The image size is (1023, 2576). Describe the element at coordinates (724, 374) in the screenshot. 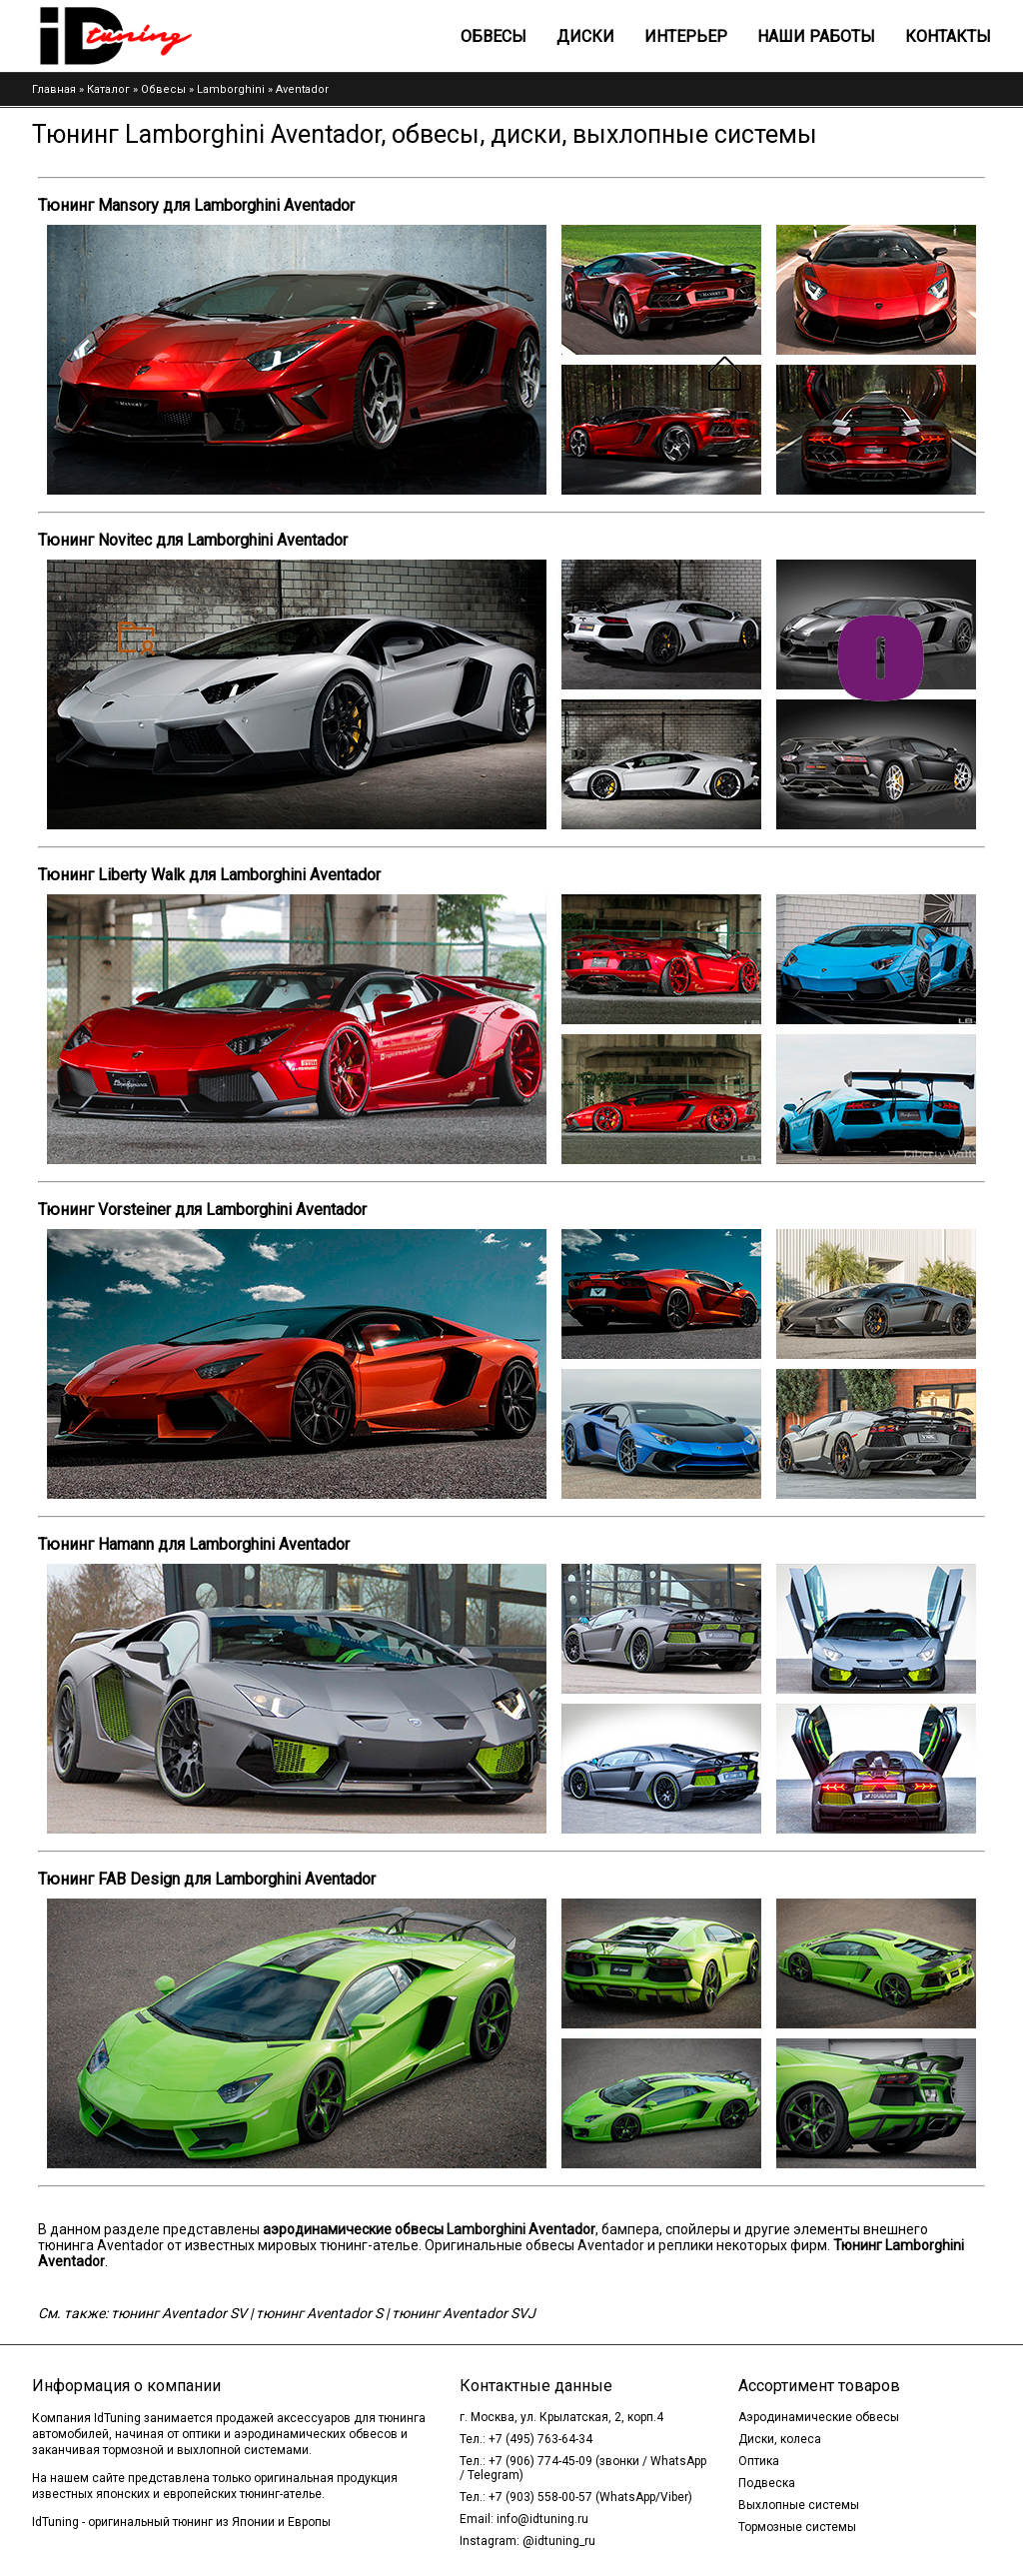

I see `navigate to home screen` at that location.